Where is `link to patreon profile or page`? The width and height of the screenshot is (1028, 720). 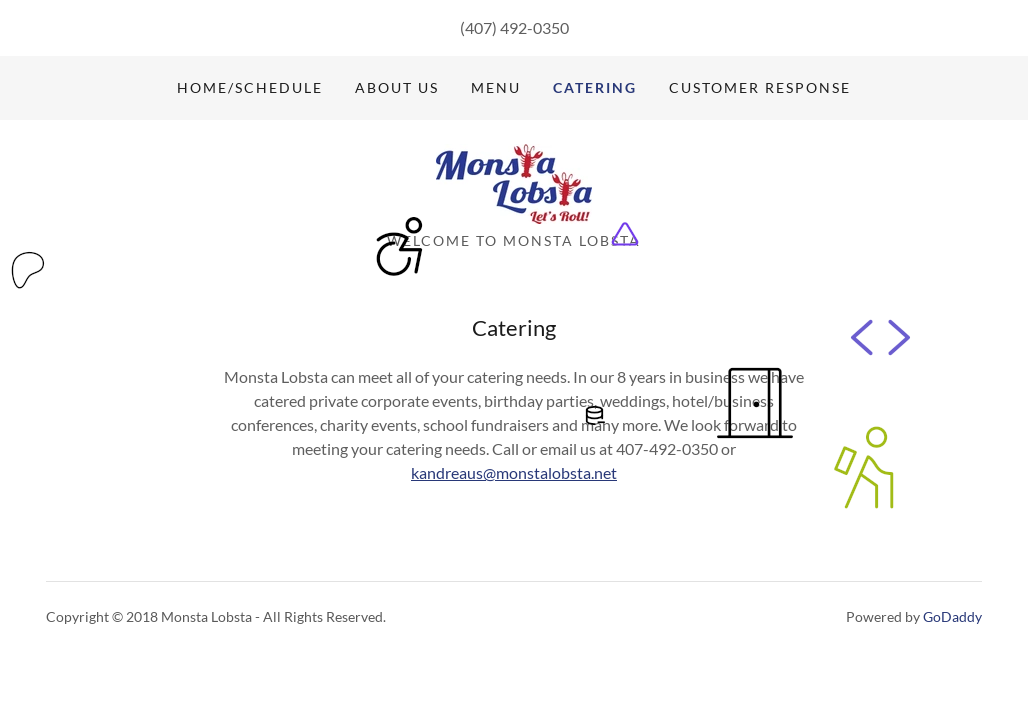
link to patreon profile or page is located at coordinates (26, 269).